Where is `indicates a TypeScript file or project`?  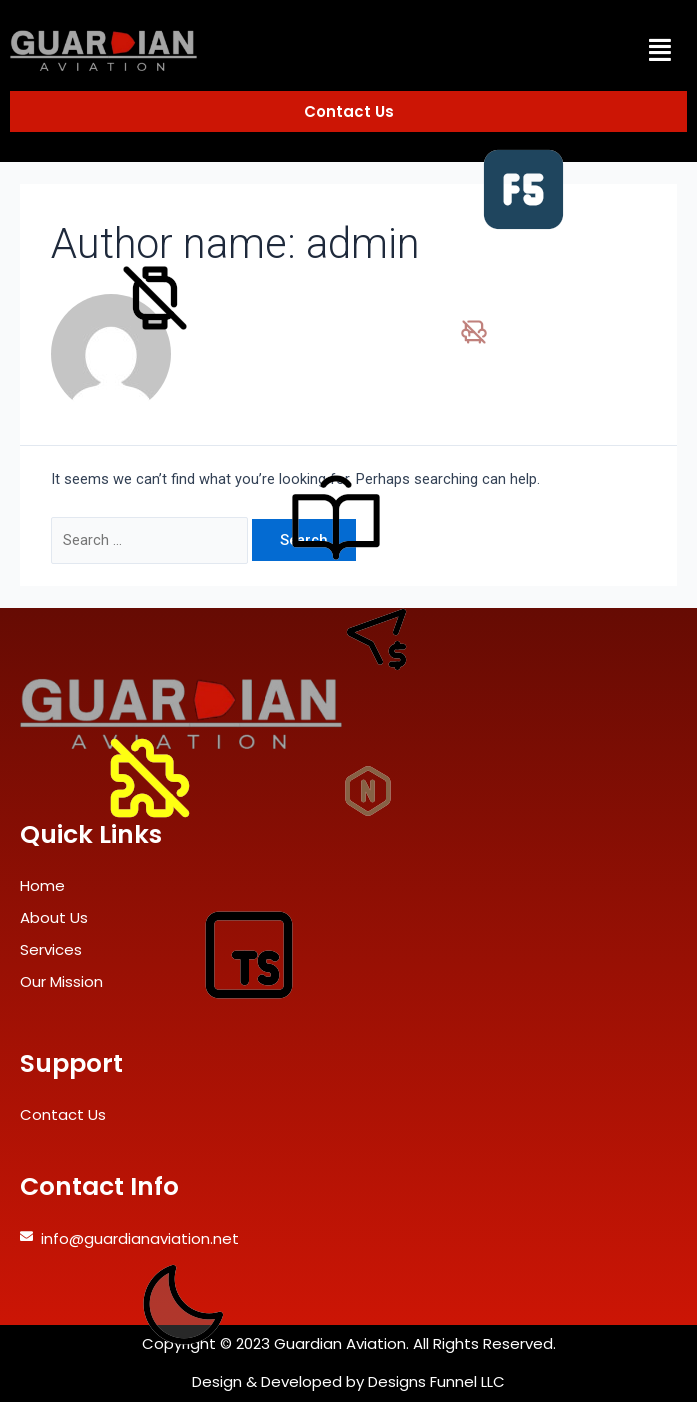
indicates a TypeScript file or project is located at coordinates (249, 955).